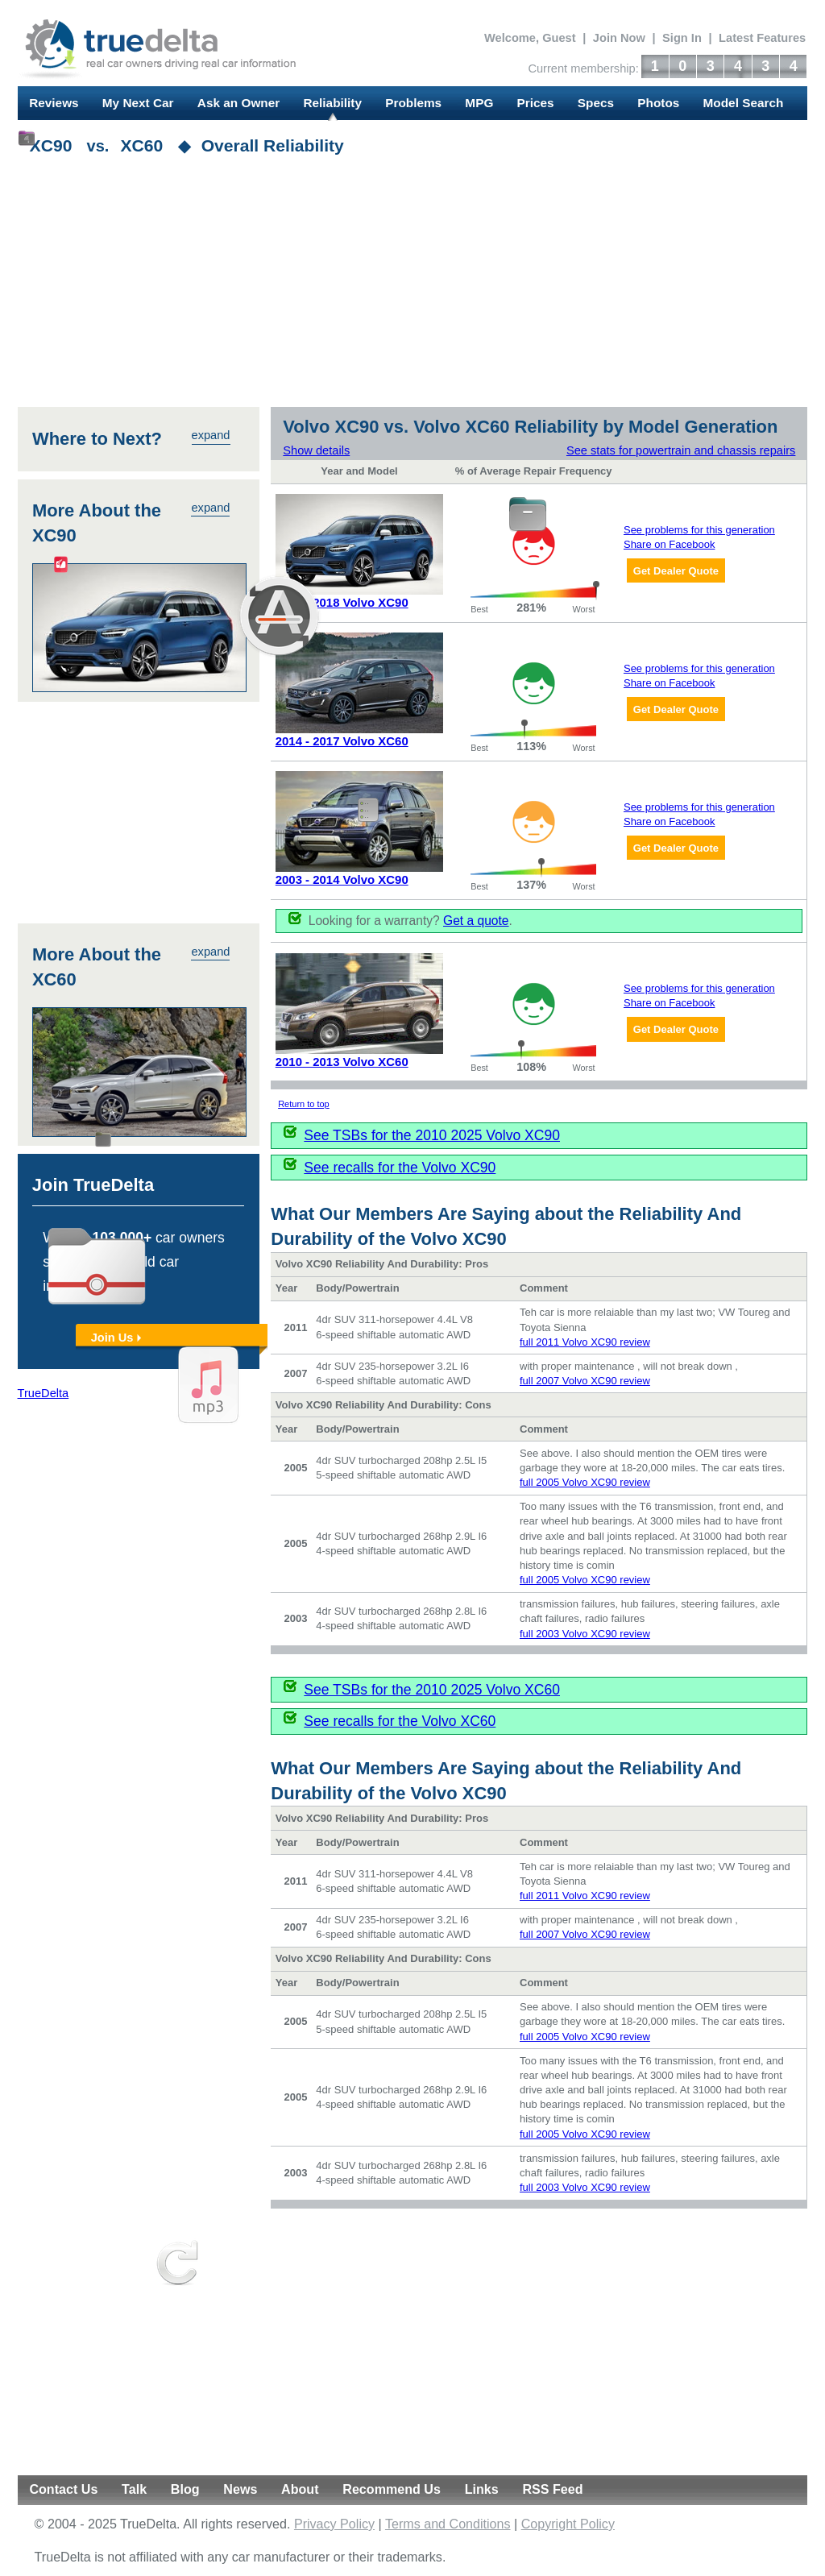 This screenshot has height=2576, width=825. Describe the element at coordinates (528, 514) in the screenshot. I see `open the file manager application` at that location.